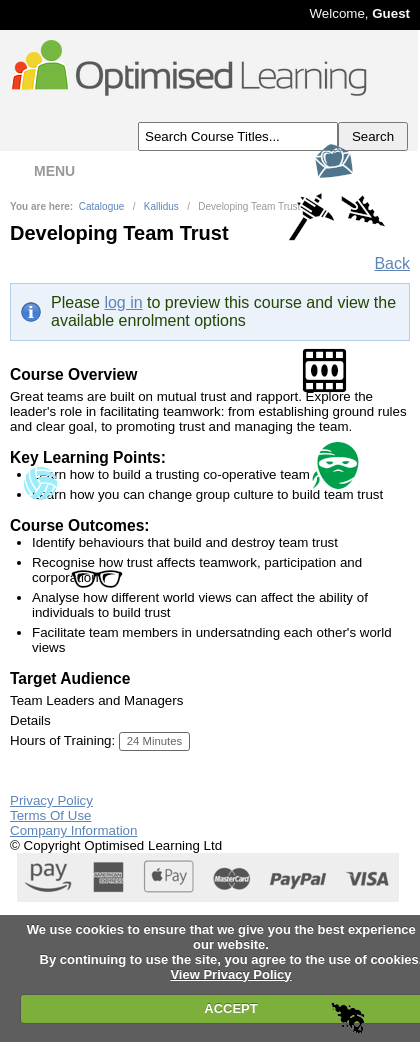 The width and height of the screenshot is (420, 1057). What do you see at coordinates (324, 370) in the screenshot?
I see `view video or film content` at bounding box center [324, 370].